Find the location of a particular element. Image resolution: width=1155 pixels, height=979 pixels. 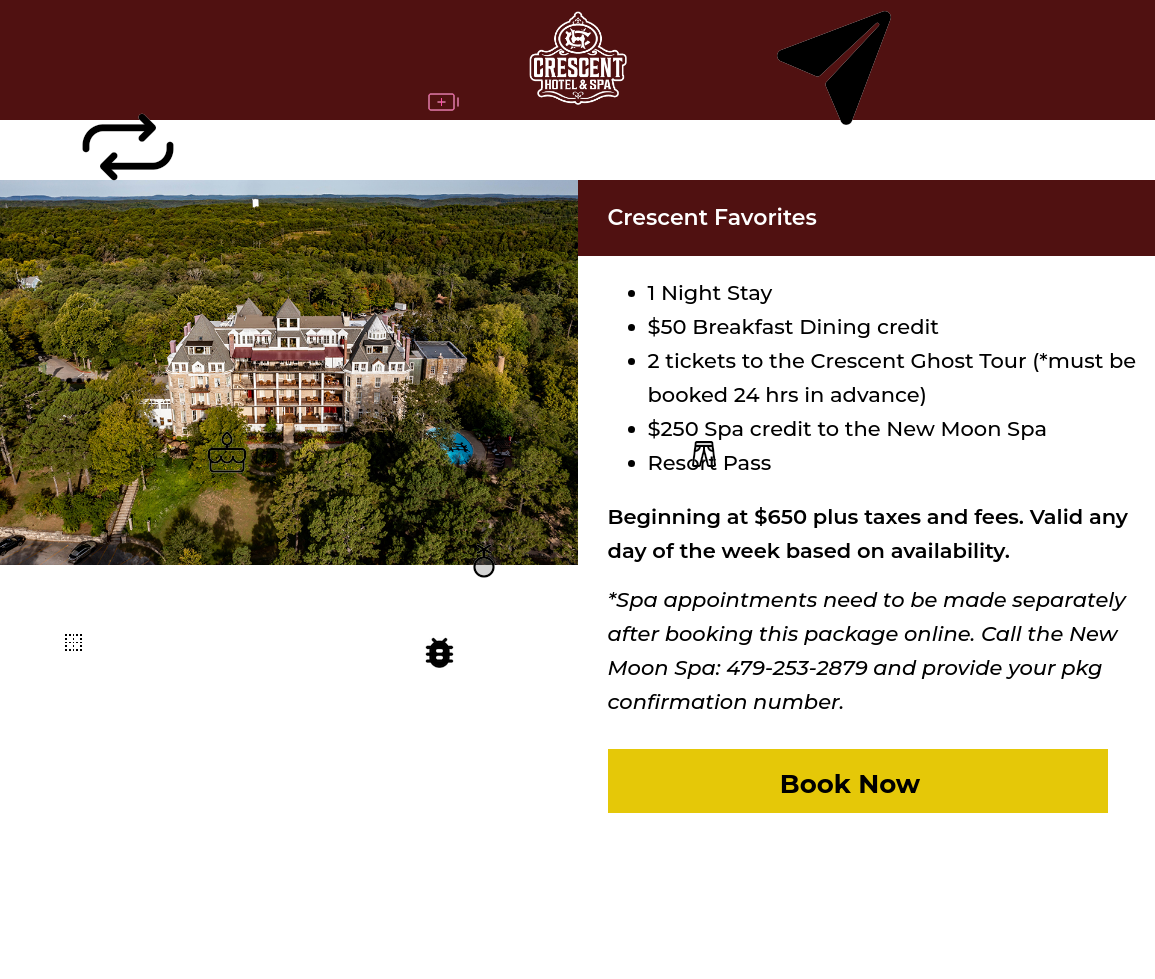

enable repeat mode for playback is located at coordinates (128, 147).